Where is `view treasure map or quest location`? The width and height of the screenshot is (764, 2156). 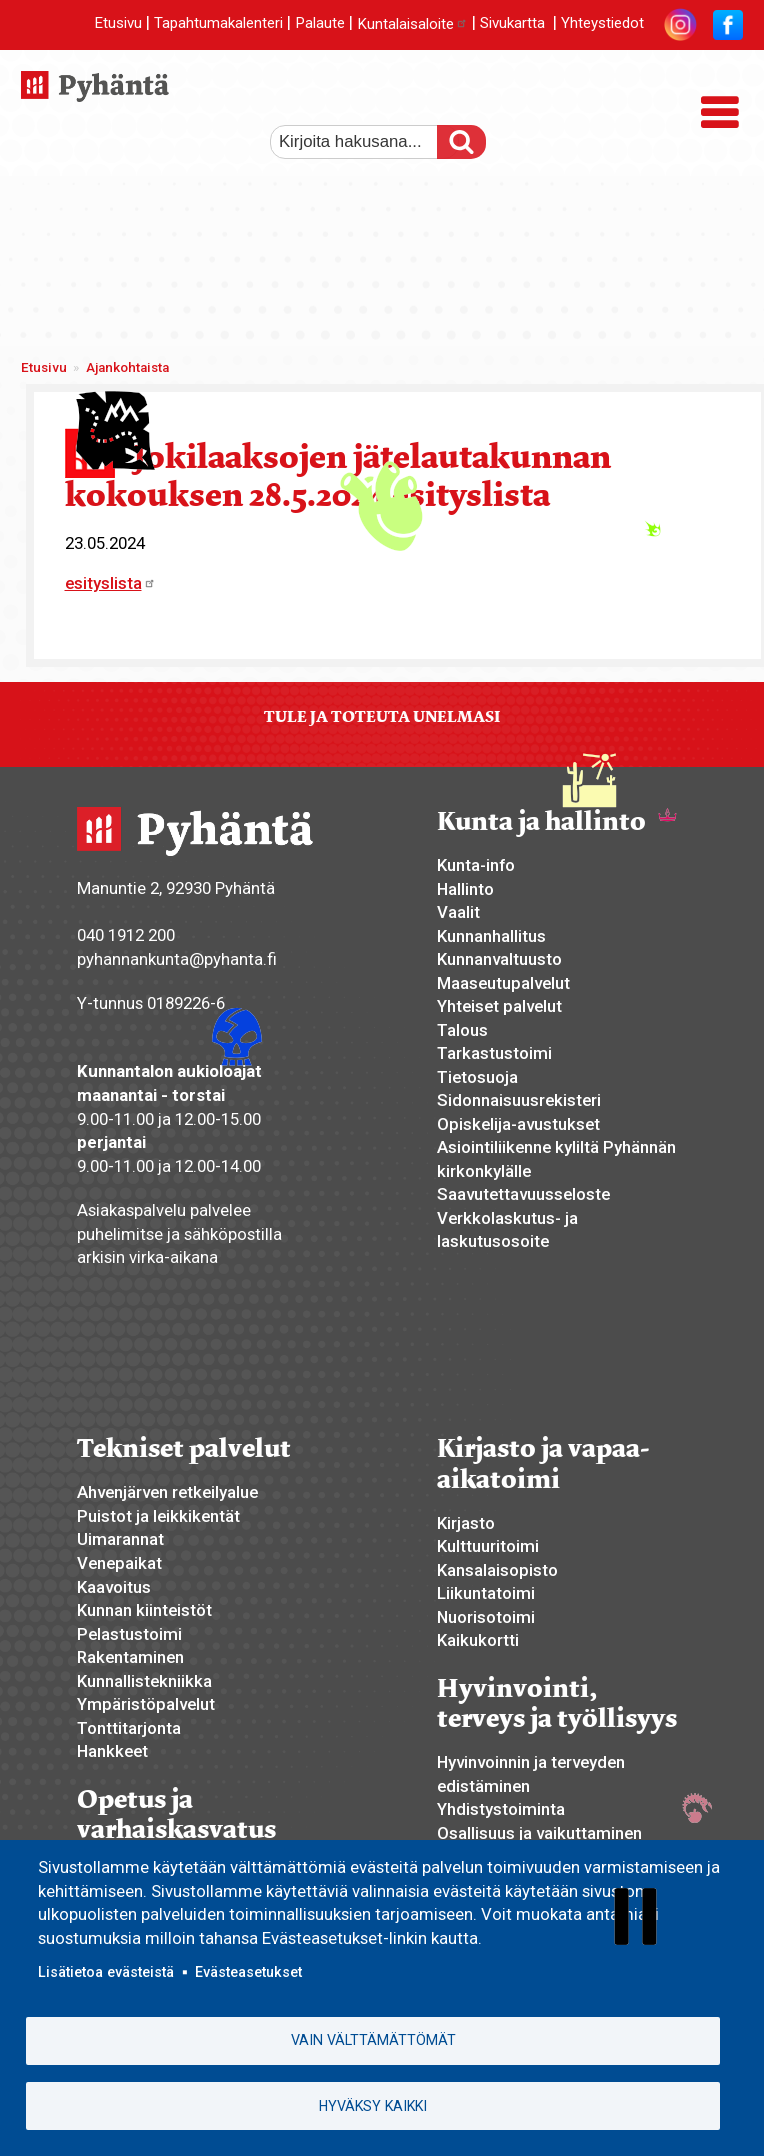
view treasure map or quest location is located at coordinates (115, 430).